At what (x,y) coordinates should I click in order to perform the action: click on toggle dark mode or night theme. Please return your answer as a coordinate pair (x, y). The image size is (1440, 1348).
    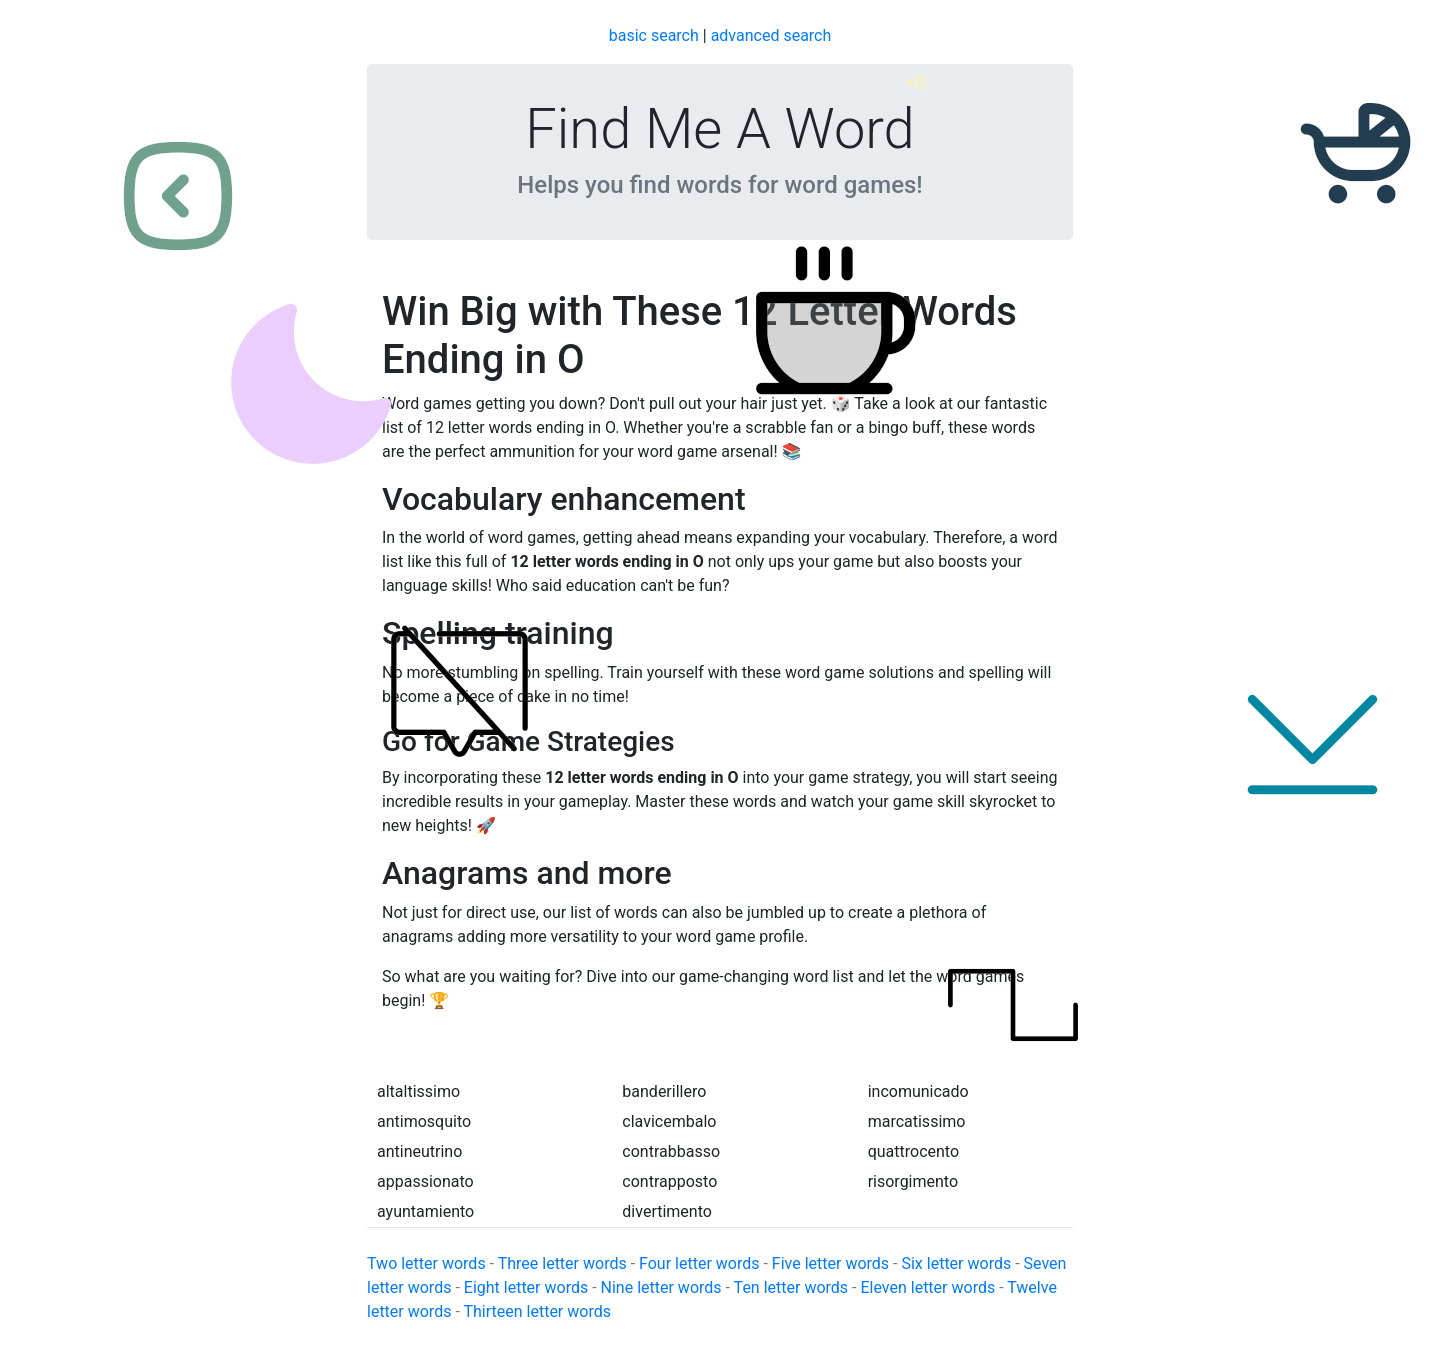
    Looking at the image, I should click on (306, 388).